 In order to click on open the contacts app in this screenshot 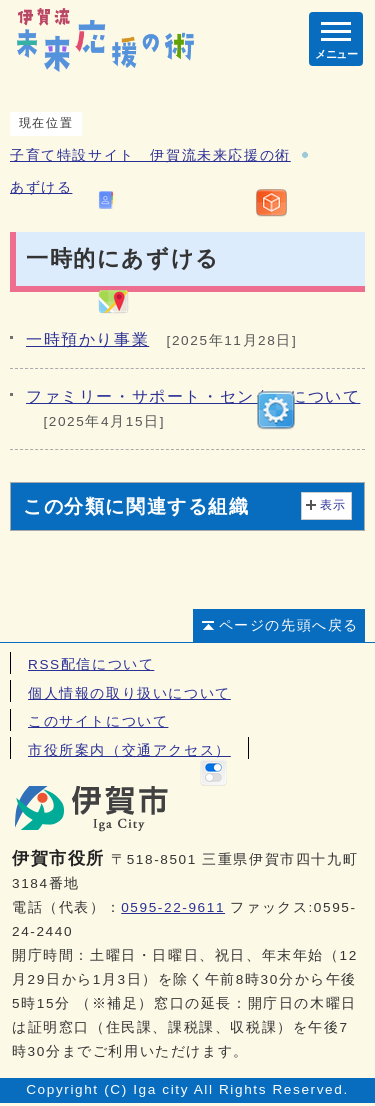, I will do `click(106, 200)`.